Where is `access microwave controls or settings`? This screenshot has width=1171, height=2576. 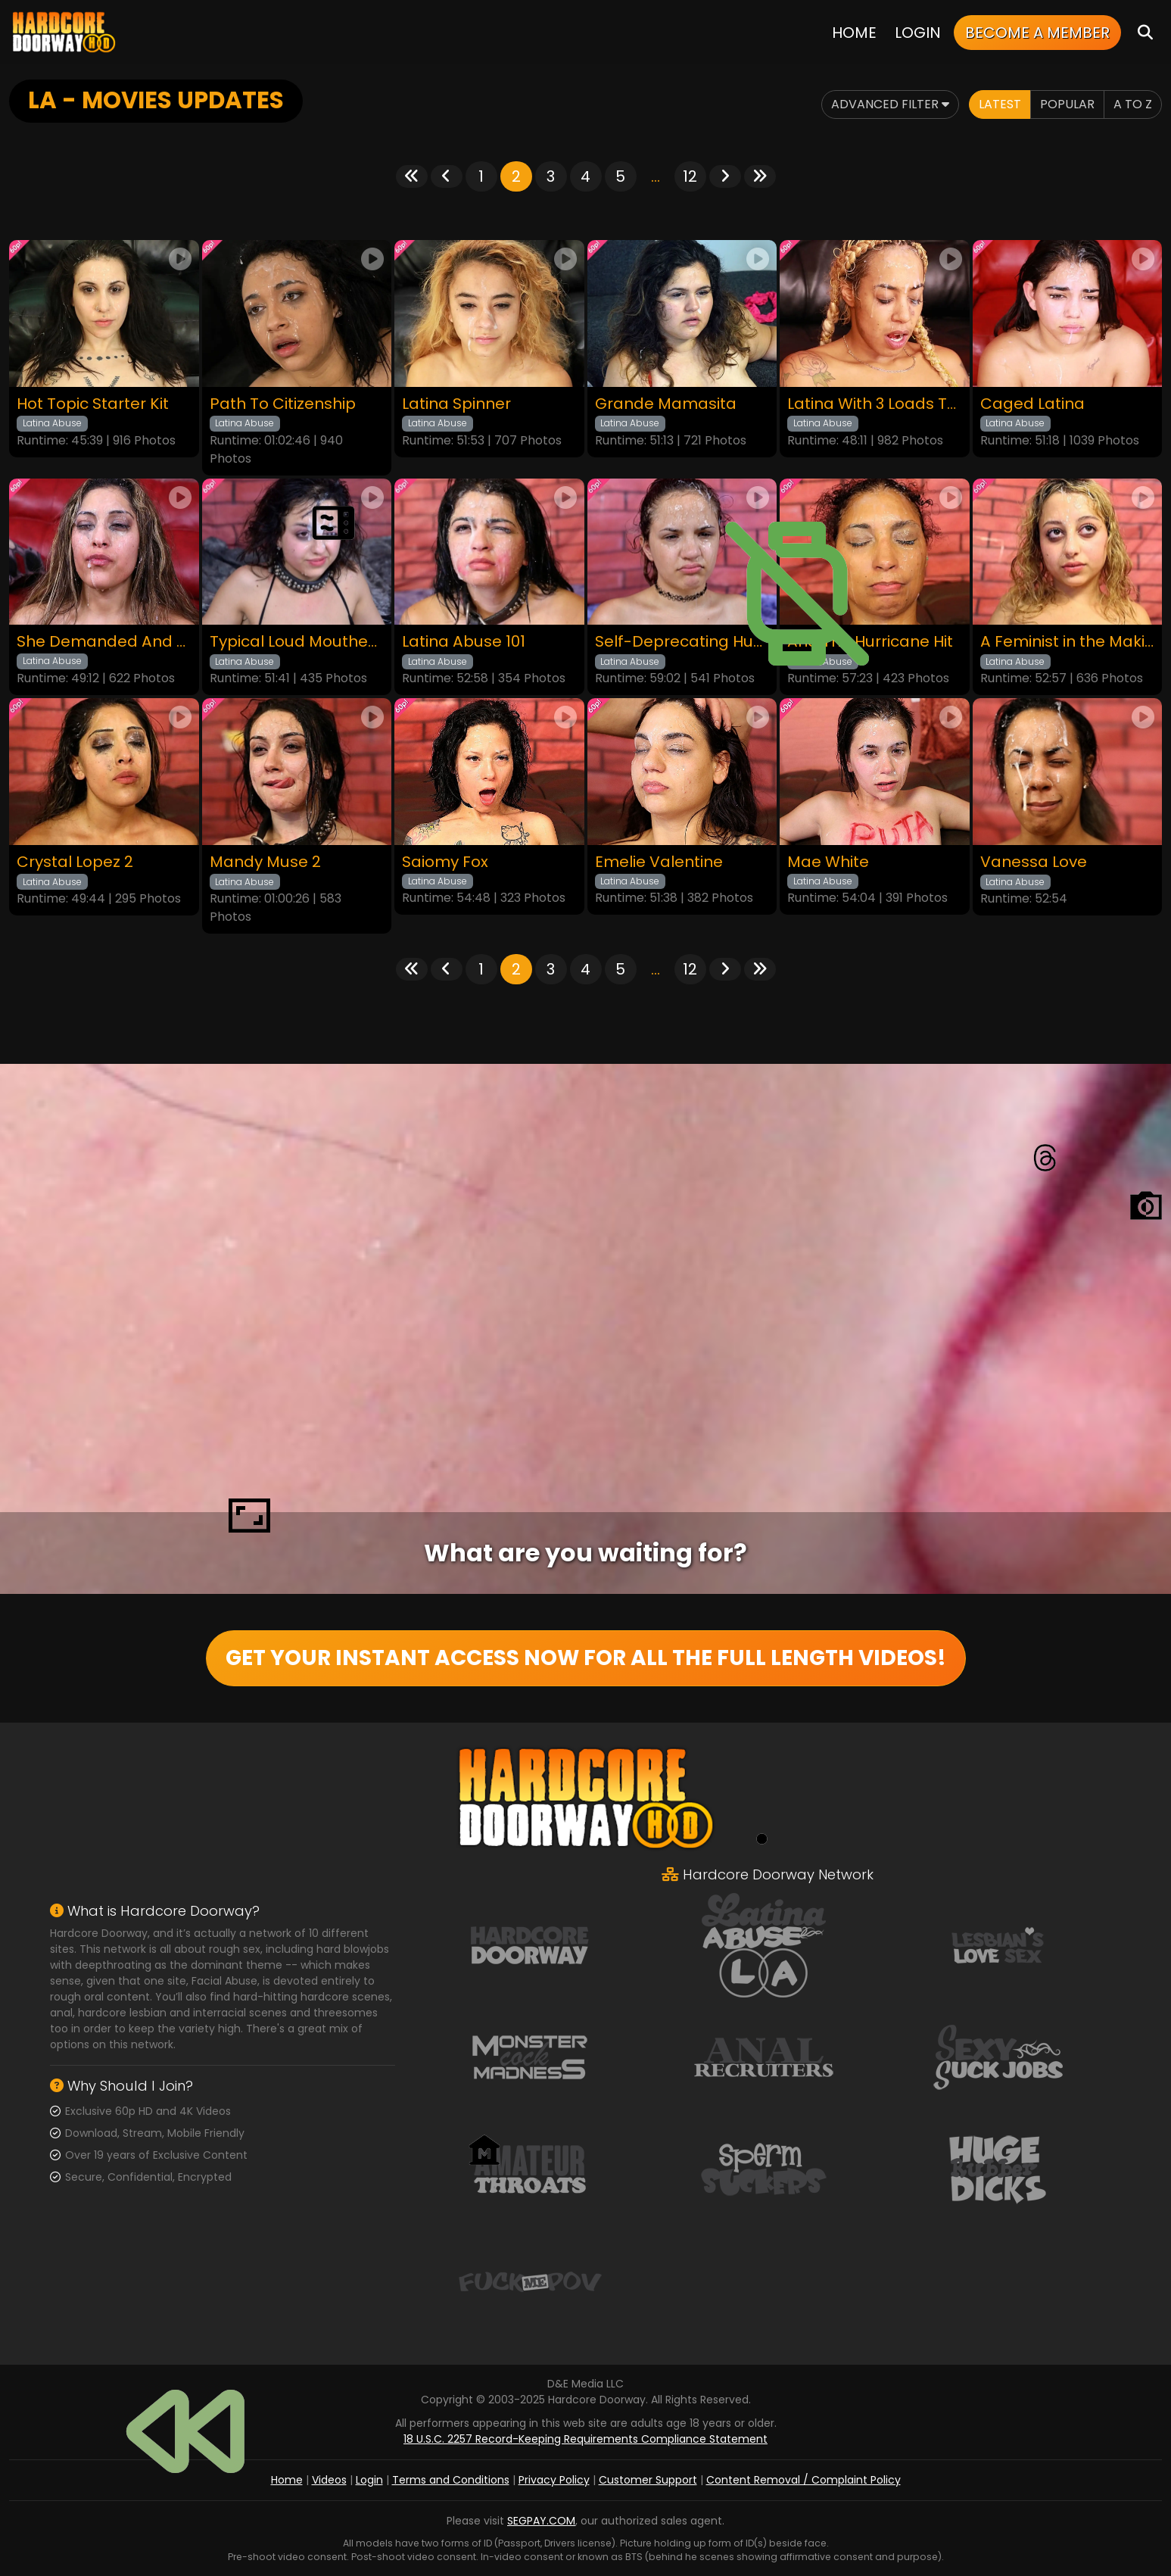
access microwave controls or settings is located at coordinates (333, 522).